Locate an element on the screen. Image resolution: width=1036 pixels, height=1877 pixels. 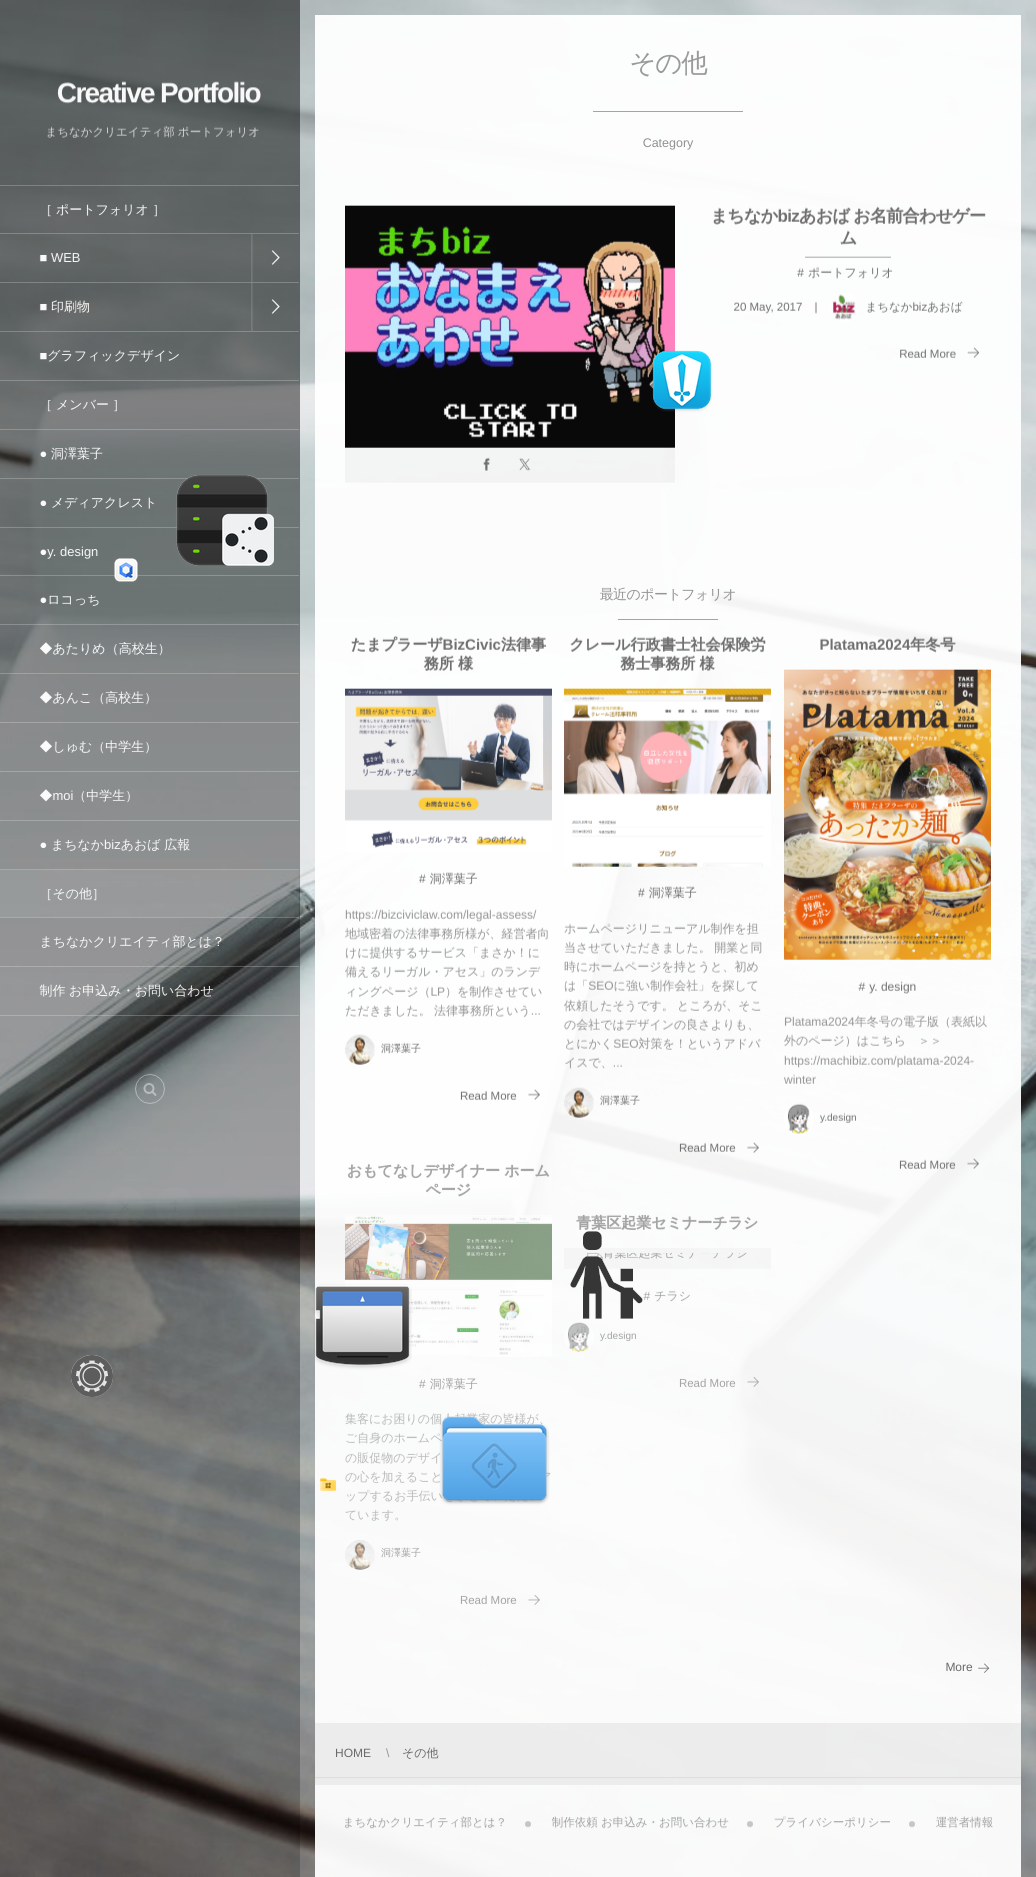
compact flash memory card device is located at coordinates (362, 1326).